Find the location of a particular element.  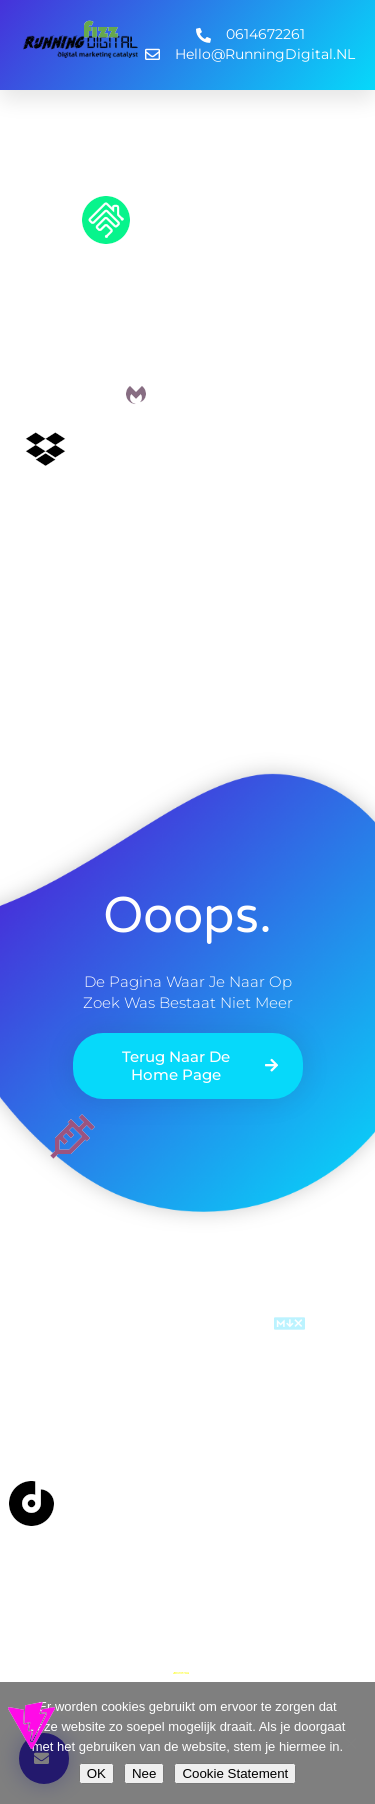

open malwarebytes antivirus software is located at coordinates (136, 395).